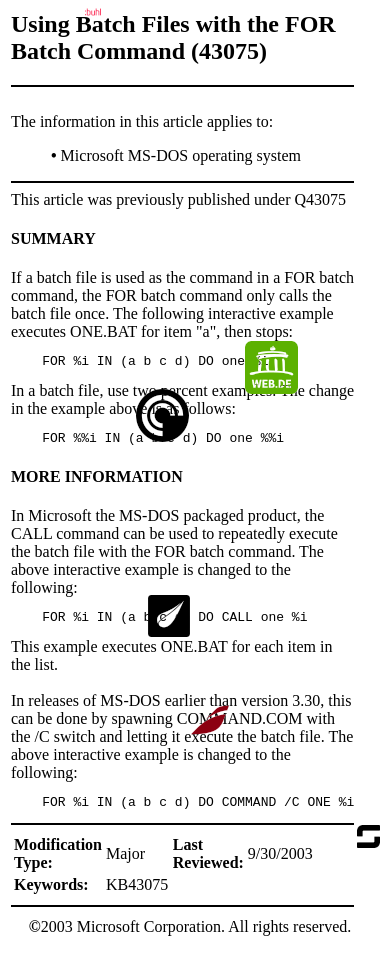 Image resolution: width=380 pixels, height=956 pixels. Describe the element at coordinates (169, 616) in the screenshot. I see `thymeleaf java template engine logo` at that location.